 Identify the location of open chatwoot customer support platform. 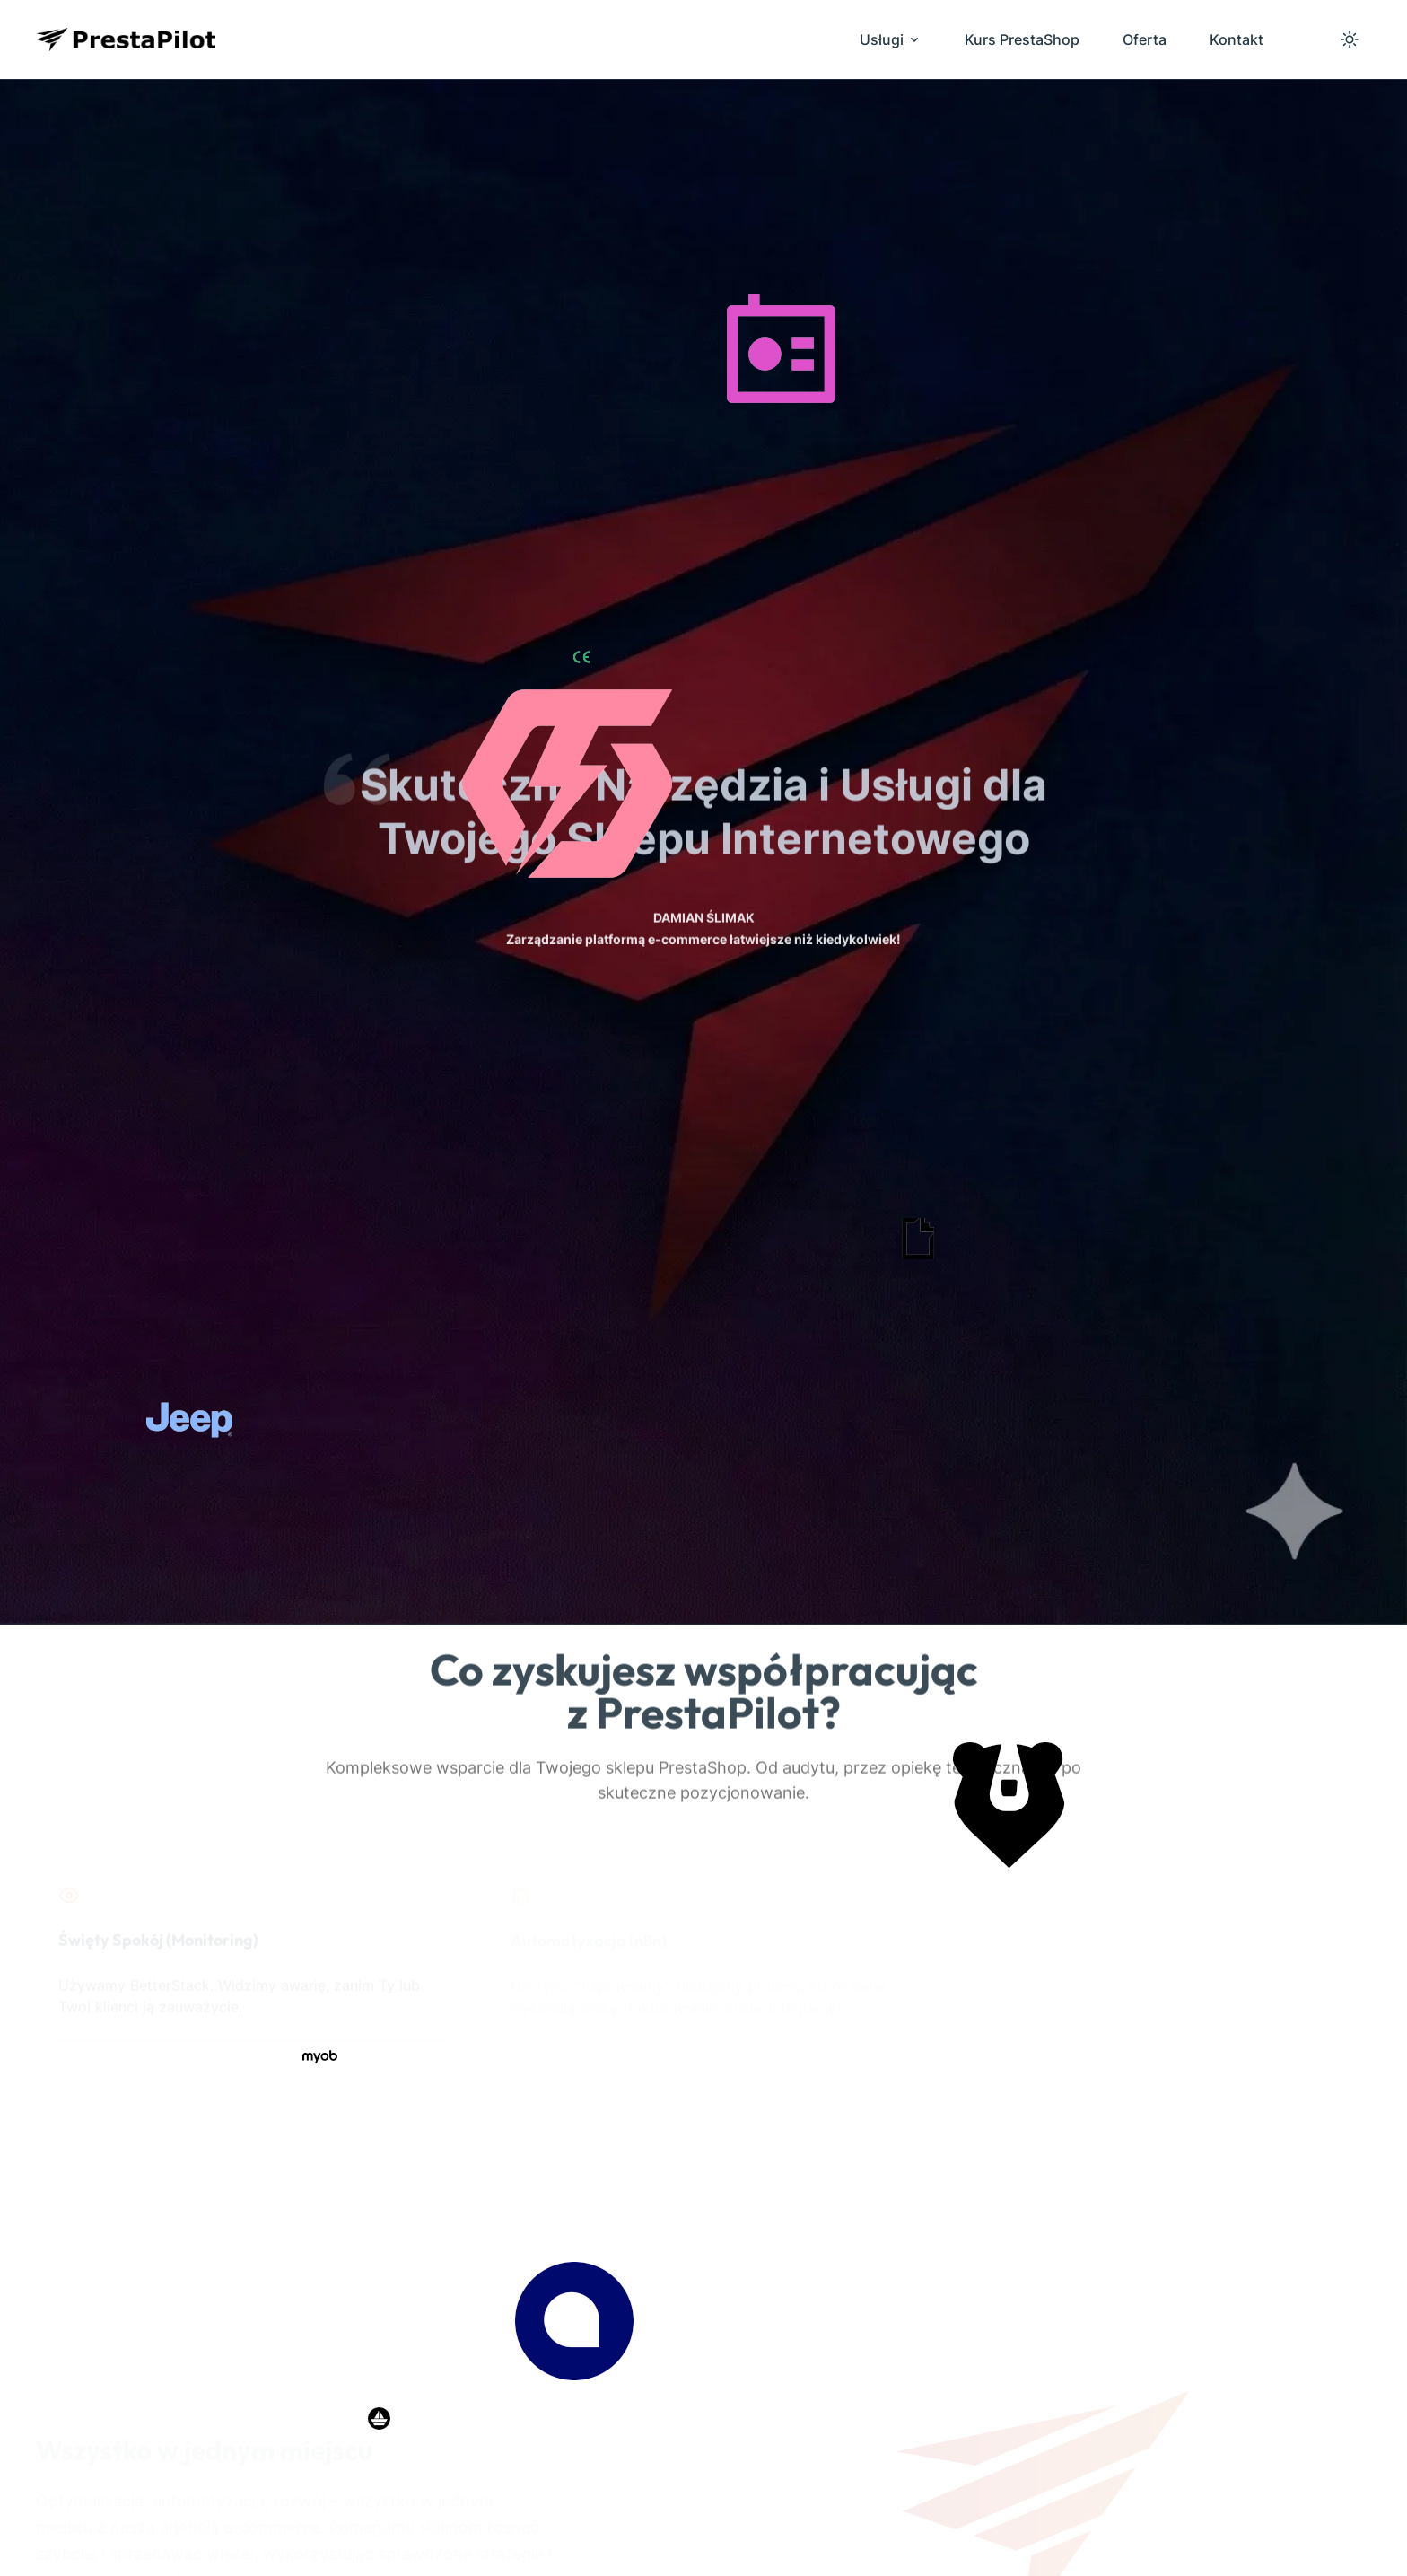
(574, 2321).